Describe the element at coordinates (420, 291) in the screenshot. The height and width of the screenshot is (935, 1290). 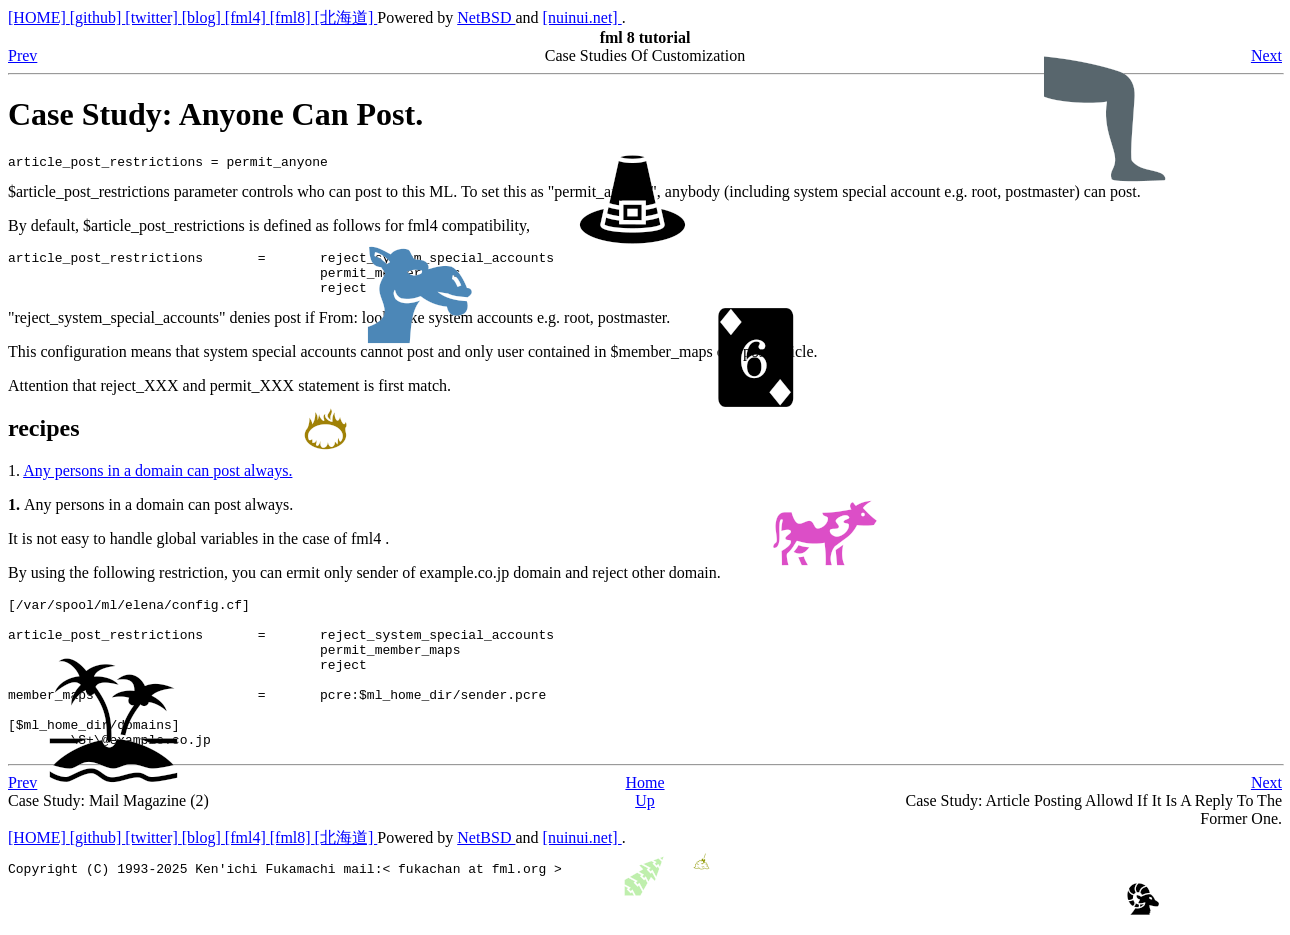
I see `camel-related game content or desert theme` at that location.